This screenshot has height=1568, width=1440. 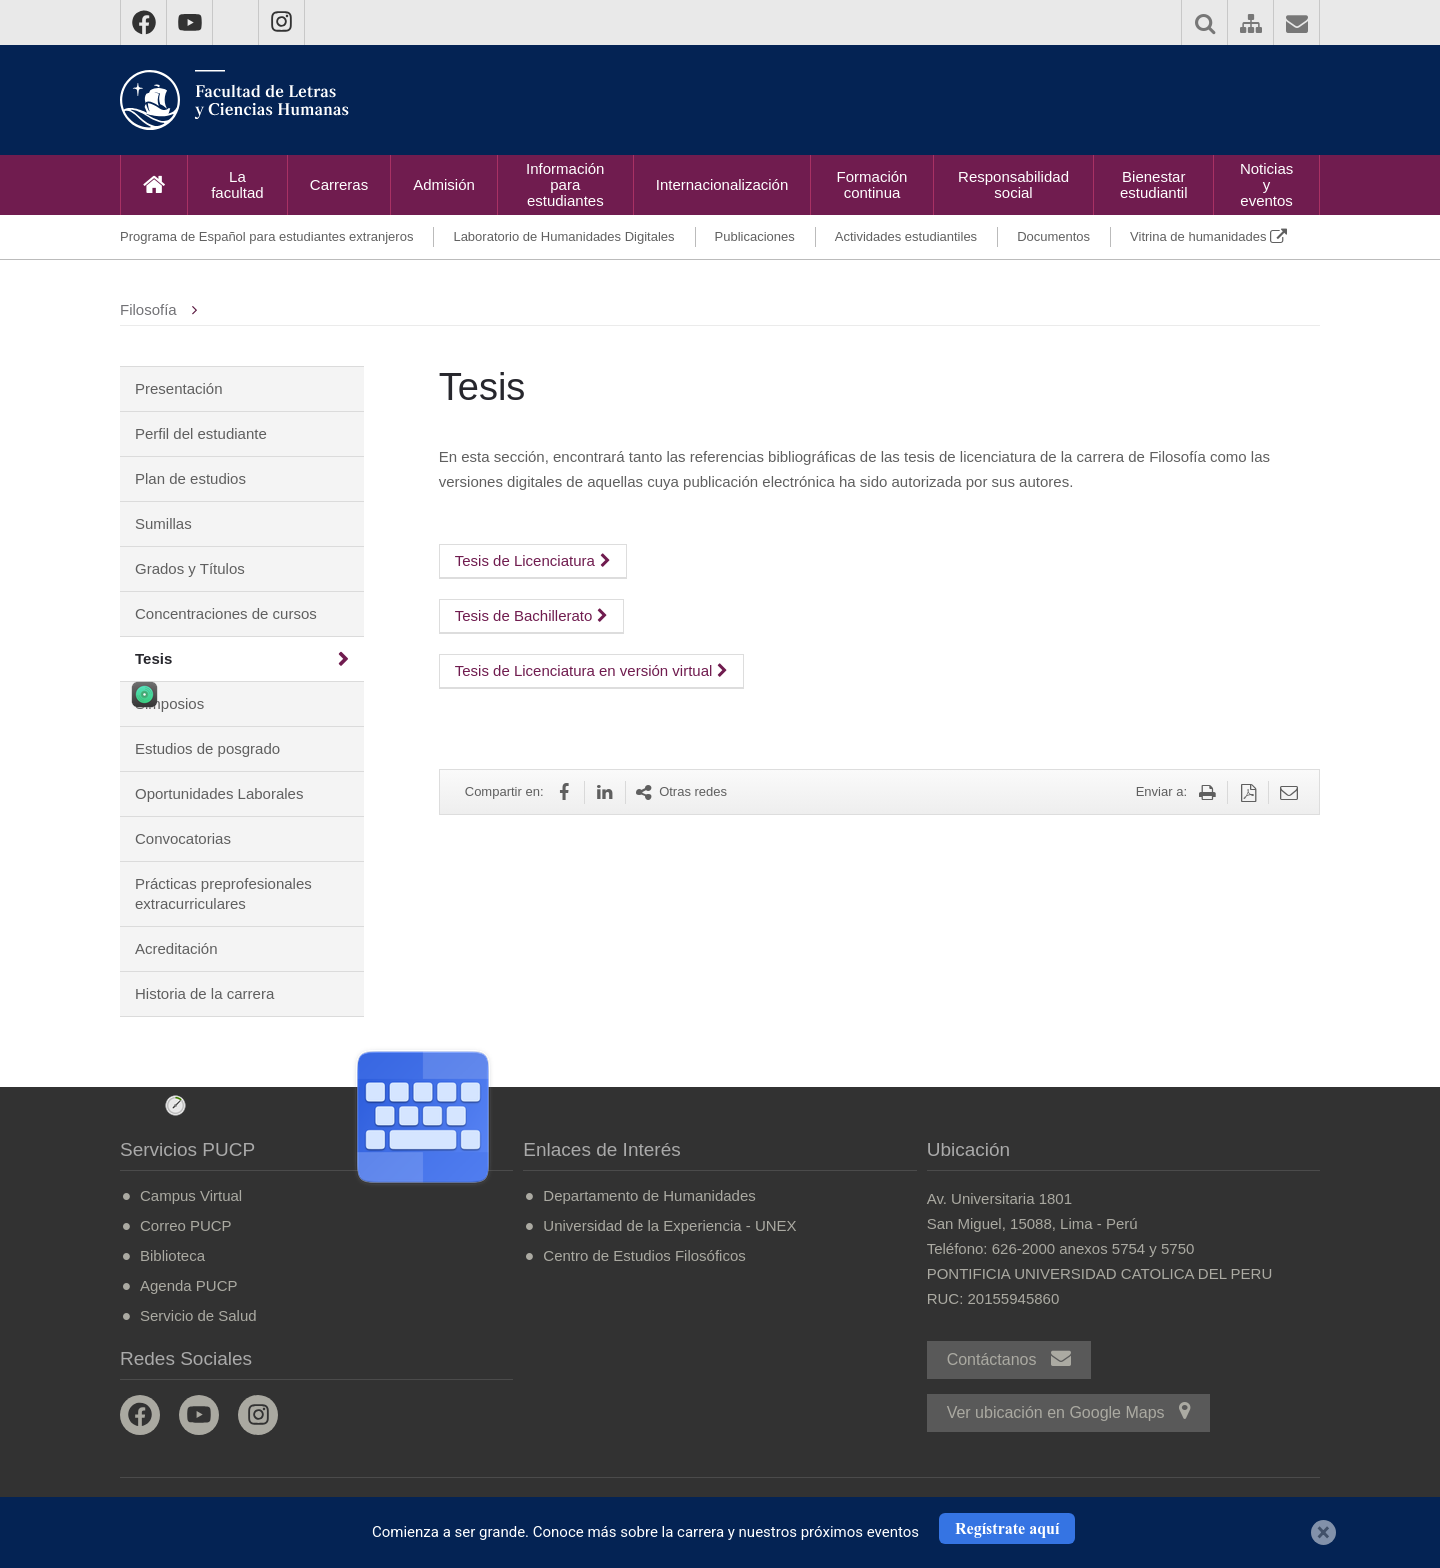 What do you see at coordinates (175, 1105) in the screenshot?
I see `open sysprof system profiler` at bounding box center [175, 1105].